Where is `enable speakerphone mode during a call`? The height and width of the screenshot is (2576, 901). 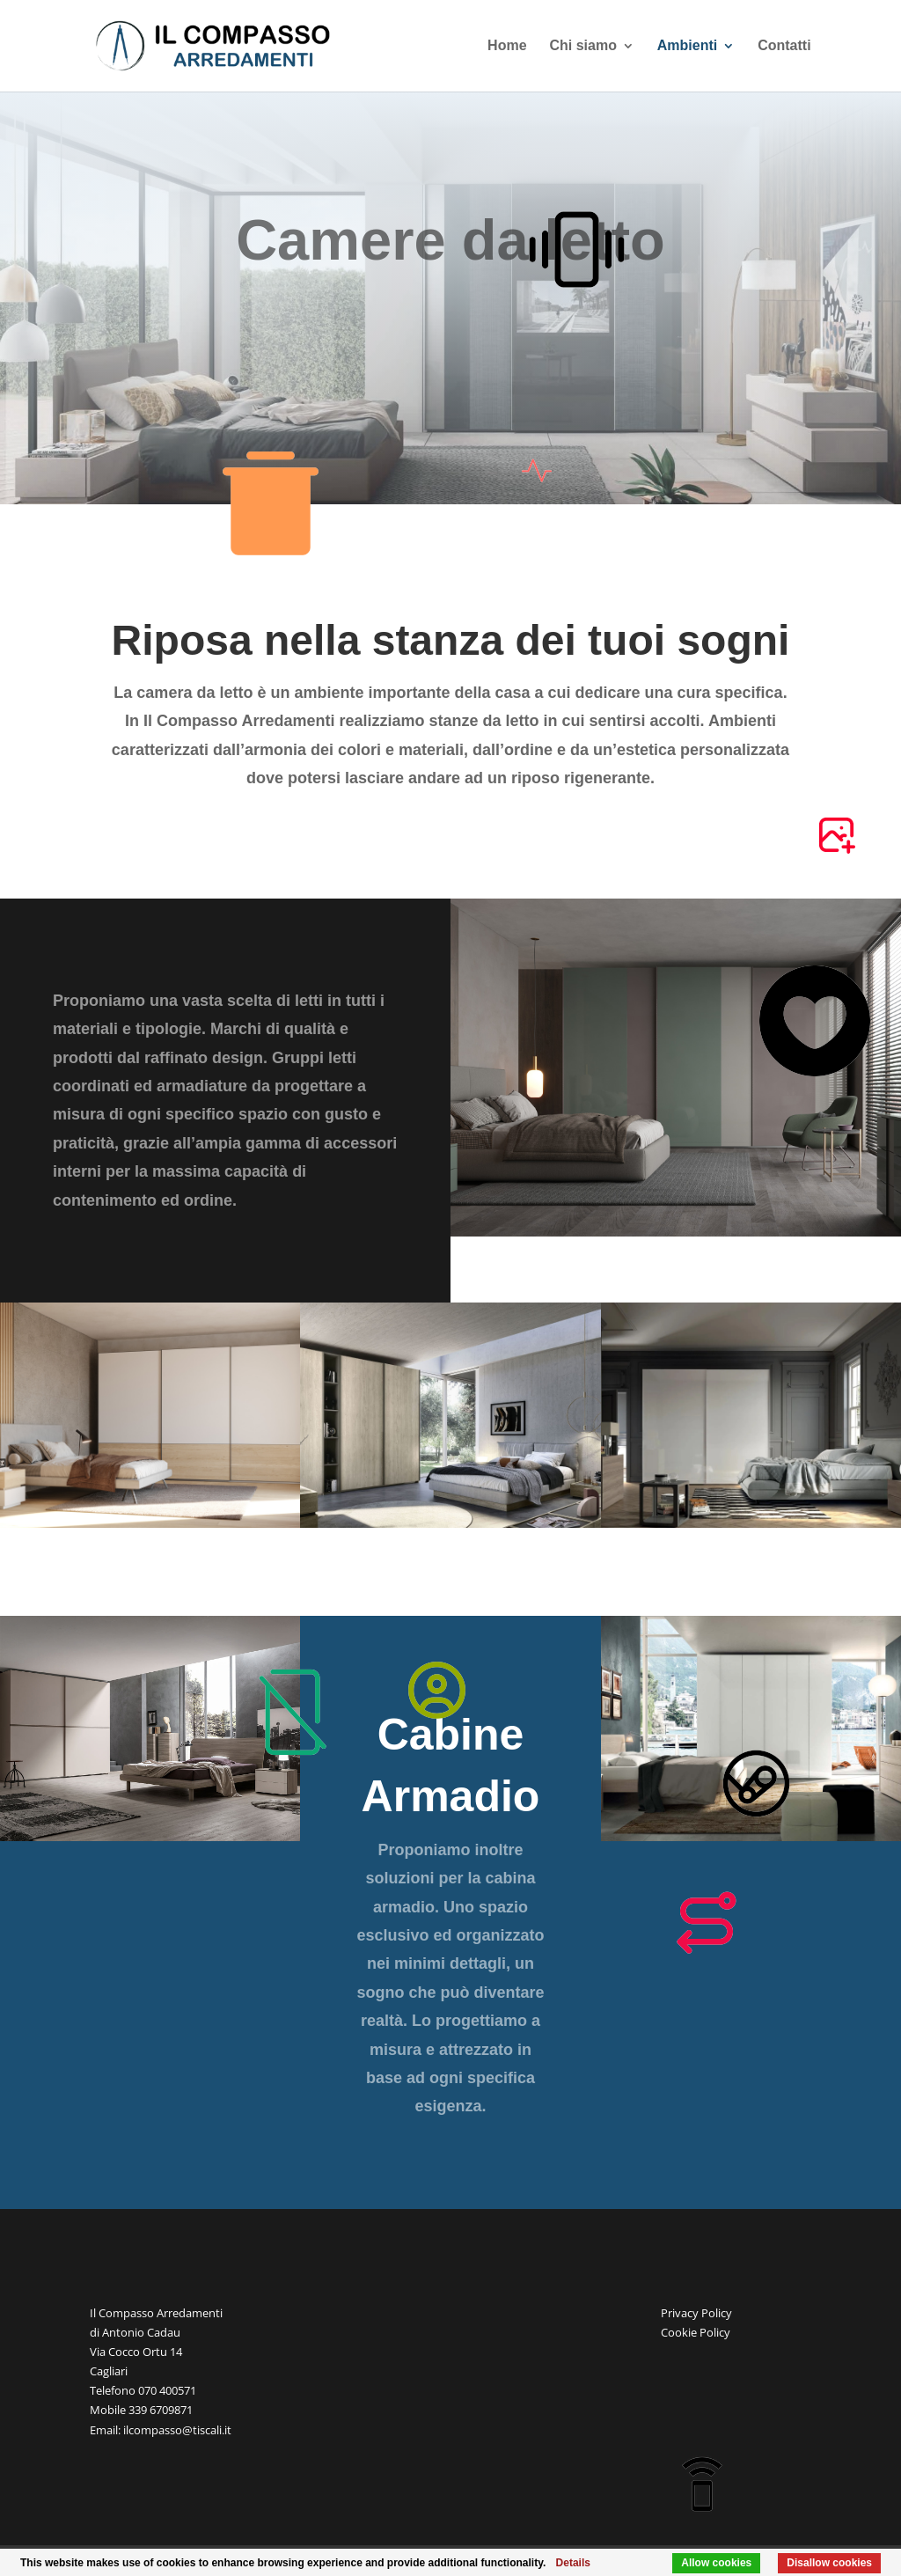
enable speakerphone mode during a call is located at coordinates (702, 2485).